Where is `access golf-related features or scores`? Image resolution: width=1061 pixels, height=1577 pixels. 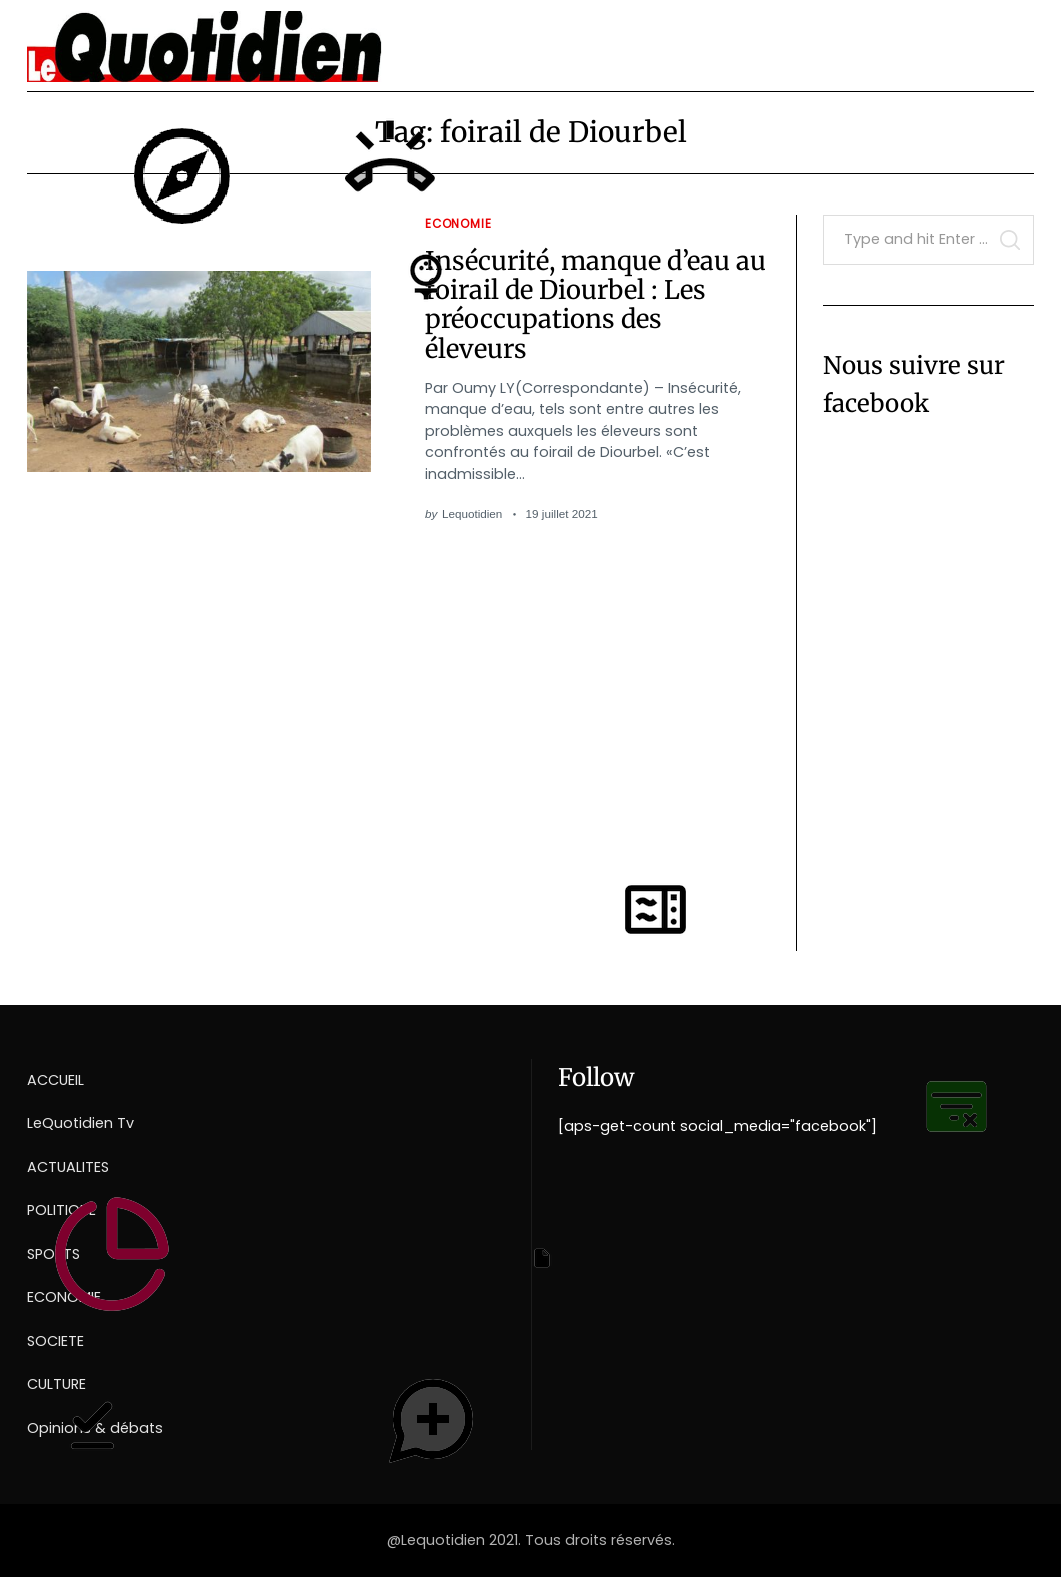
access golf-related features or scores is located at coordinates (426, 277).